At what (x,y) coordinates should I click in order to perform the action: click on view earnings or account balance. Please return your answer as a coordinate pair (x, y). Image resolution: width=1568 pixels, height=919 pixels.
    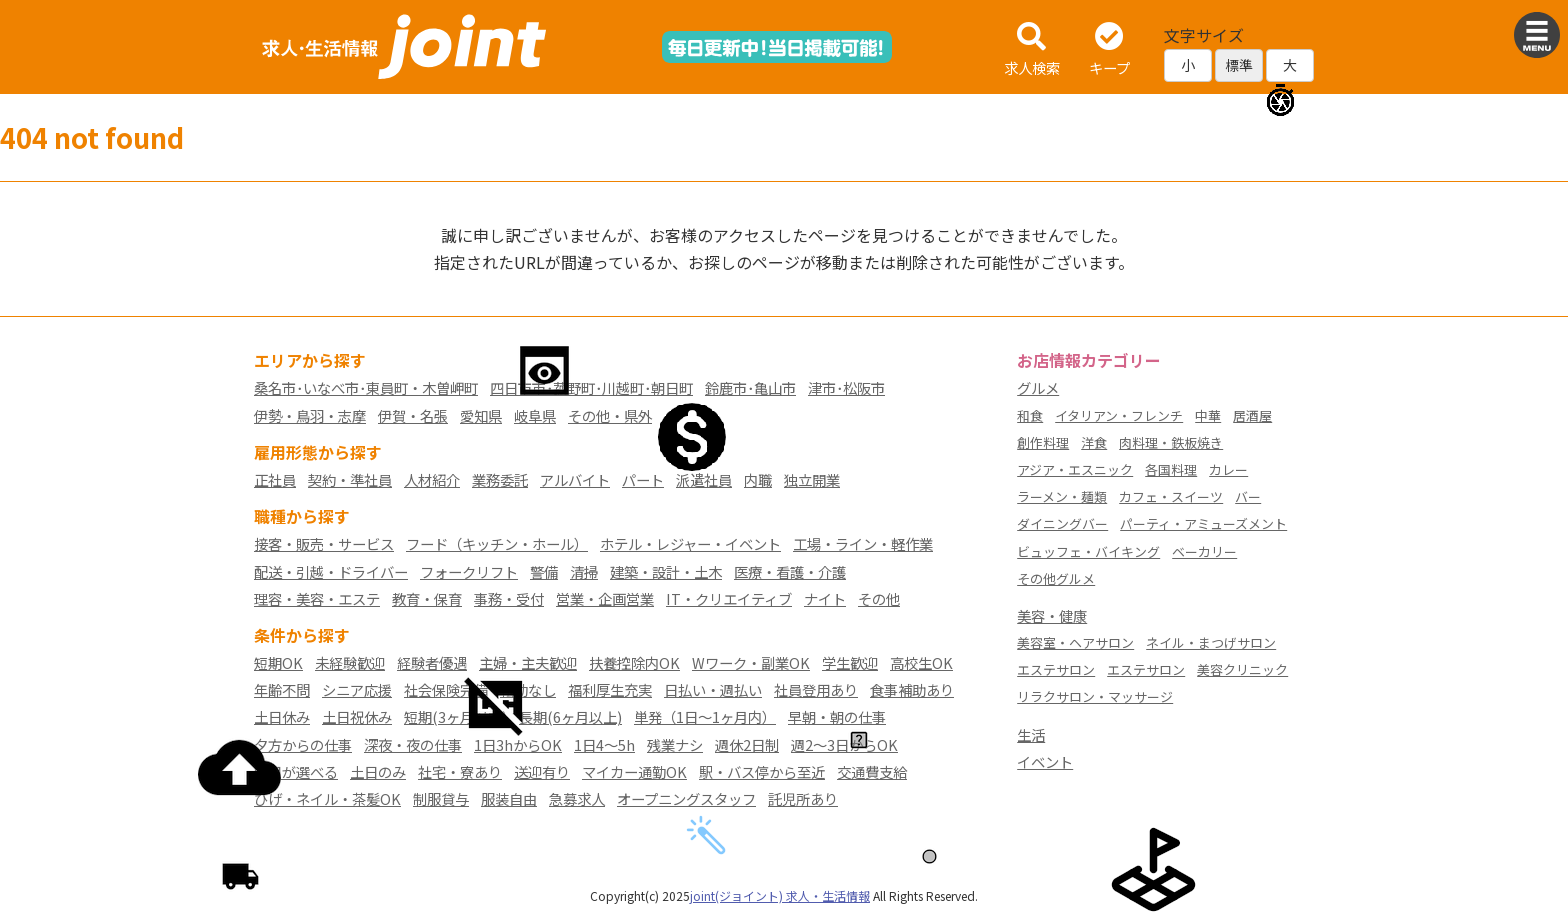
    Looking at the image, I should click on (692, 437).